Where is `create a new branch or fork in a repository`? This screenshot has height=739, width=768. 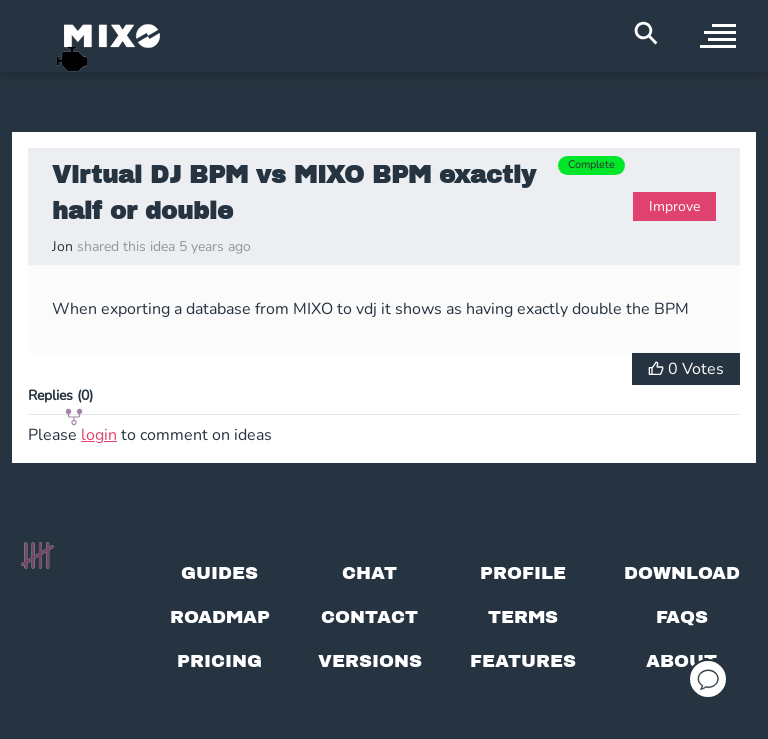
create a new branch or fork in a repository is located at coordinates (74, 417).